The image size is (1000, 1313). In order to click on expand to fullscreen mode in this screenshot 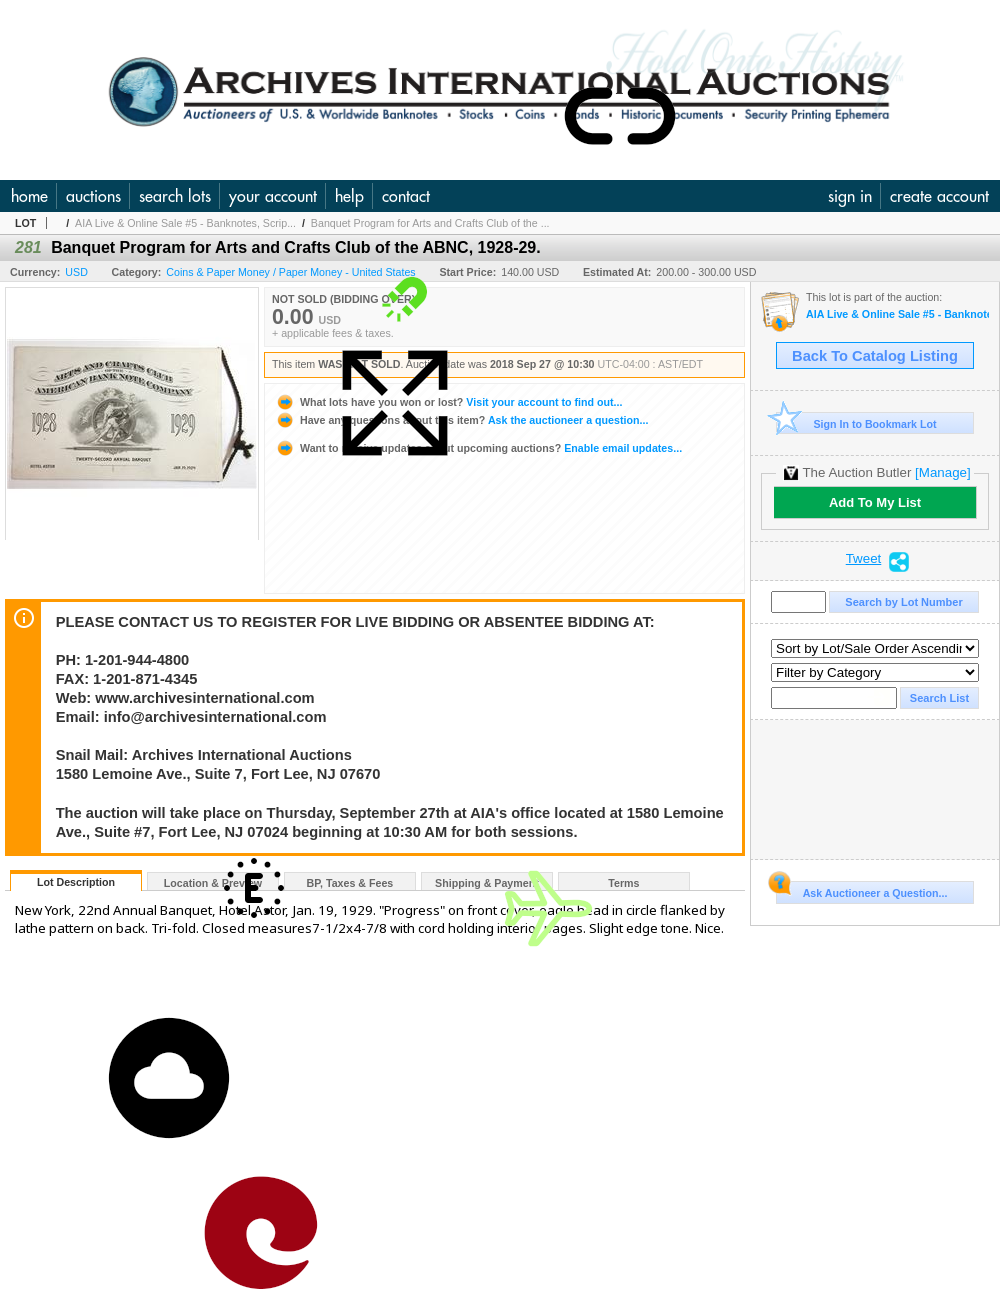, I will do `click(395, 403)`.